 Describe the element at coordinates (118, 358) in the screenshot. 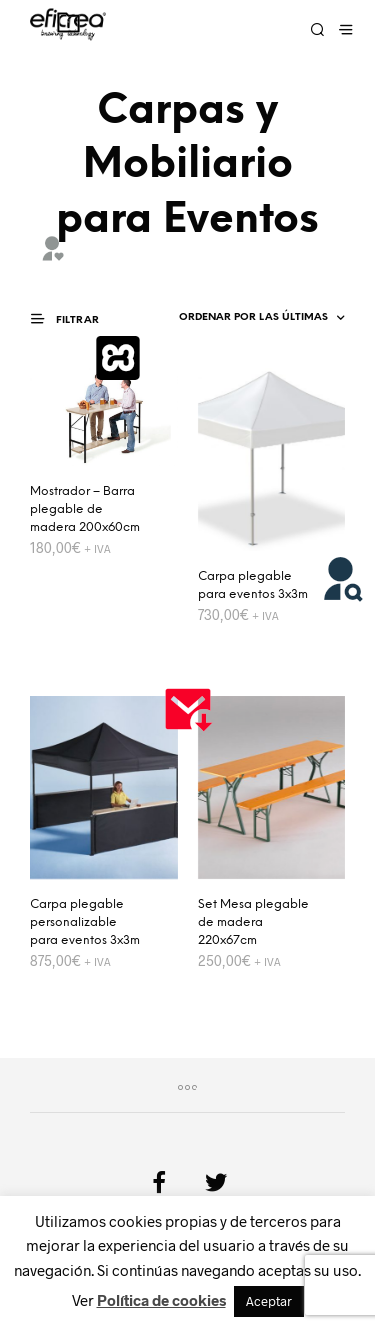

I see `launch xampp local server application` at that location.